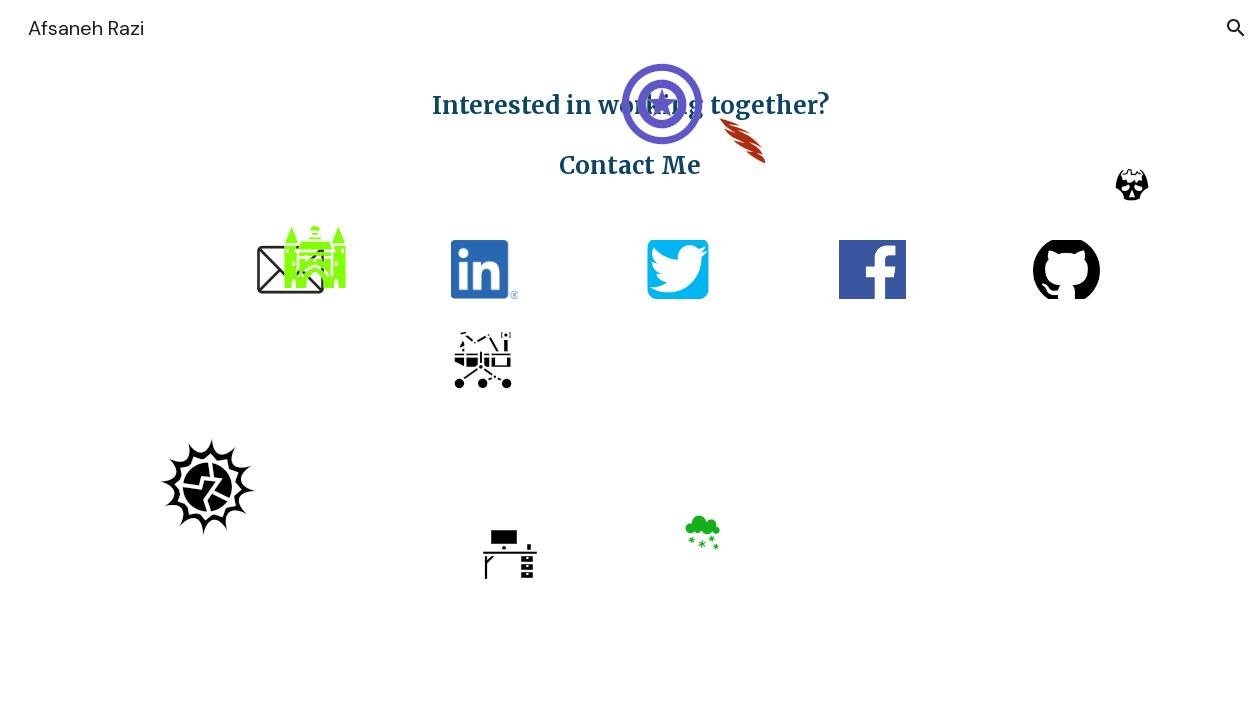 The width and height of the screenshot is (1260, 720). I want to click on access workspace or office settings, so click(510, 549).